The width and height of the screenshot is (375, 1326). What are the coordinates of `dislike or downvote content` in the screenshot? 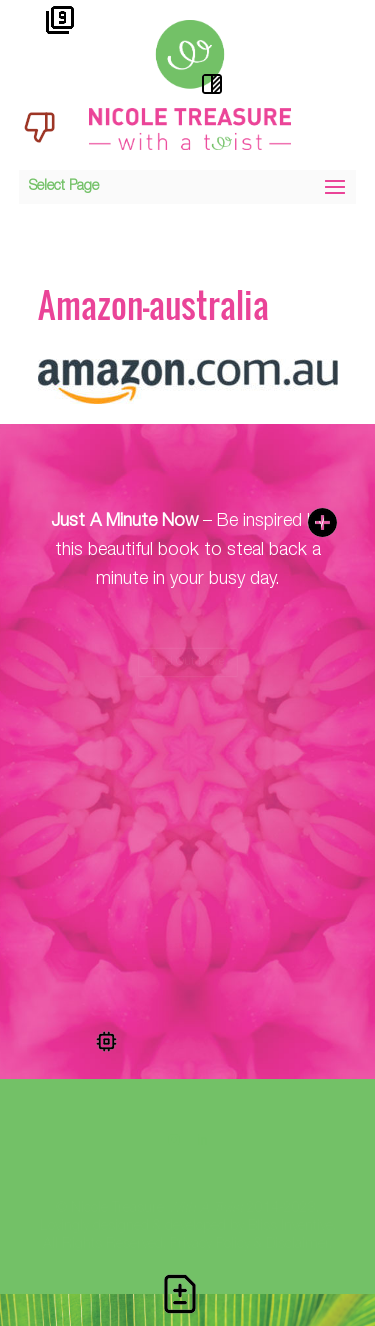 It's located at (39, 127).